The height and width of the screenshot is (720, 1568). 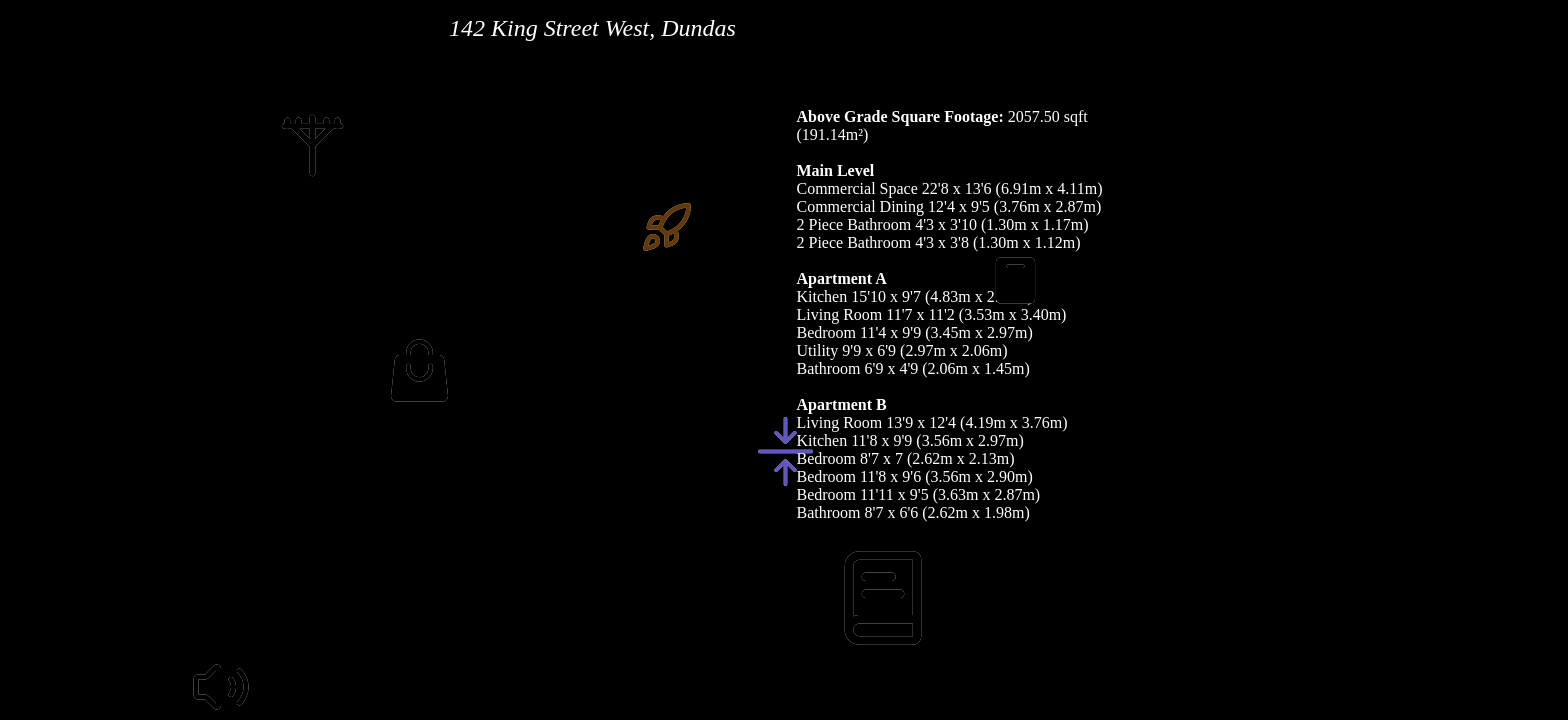 What do you see at coordinates (666, 227) in the screenshot?
I see `launch or deploy a project` at bounding box center [666, 227].